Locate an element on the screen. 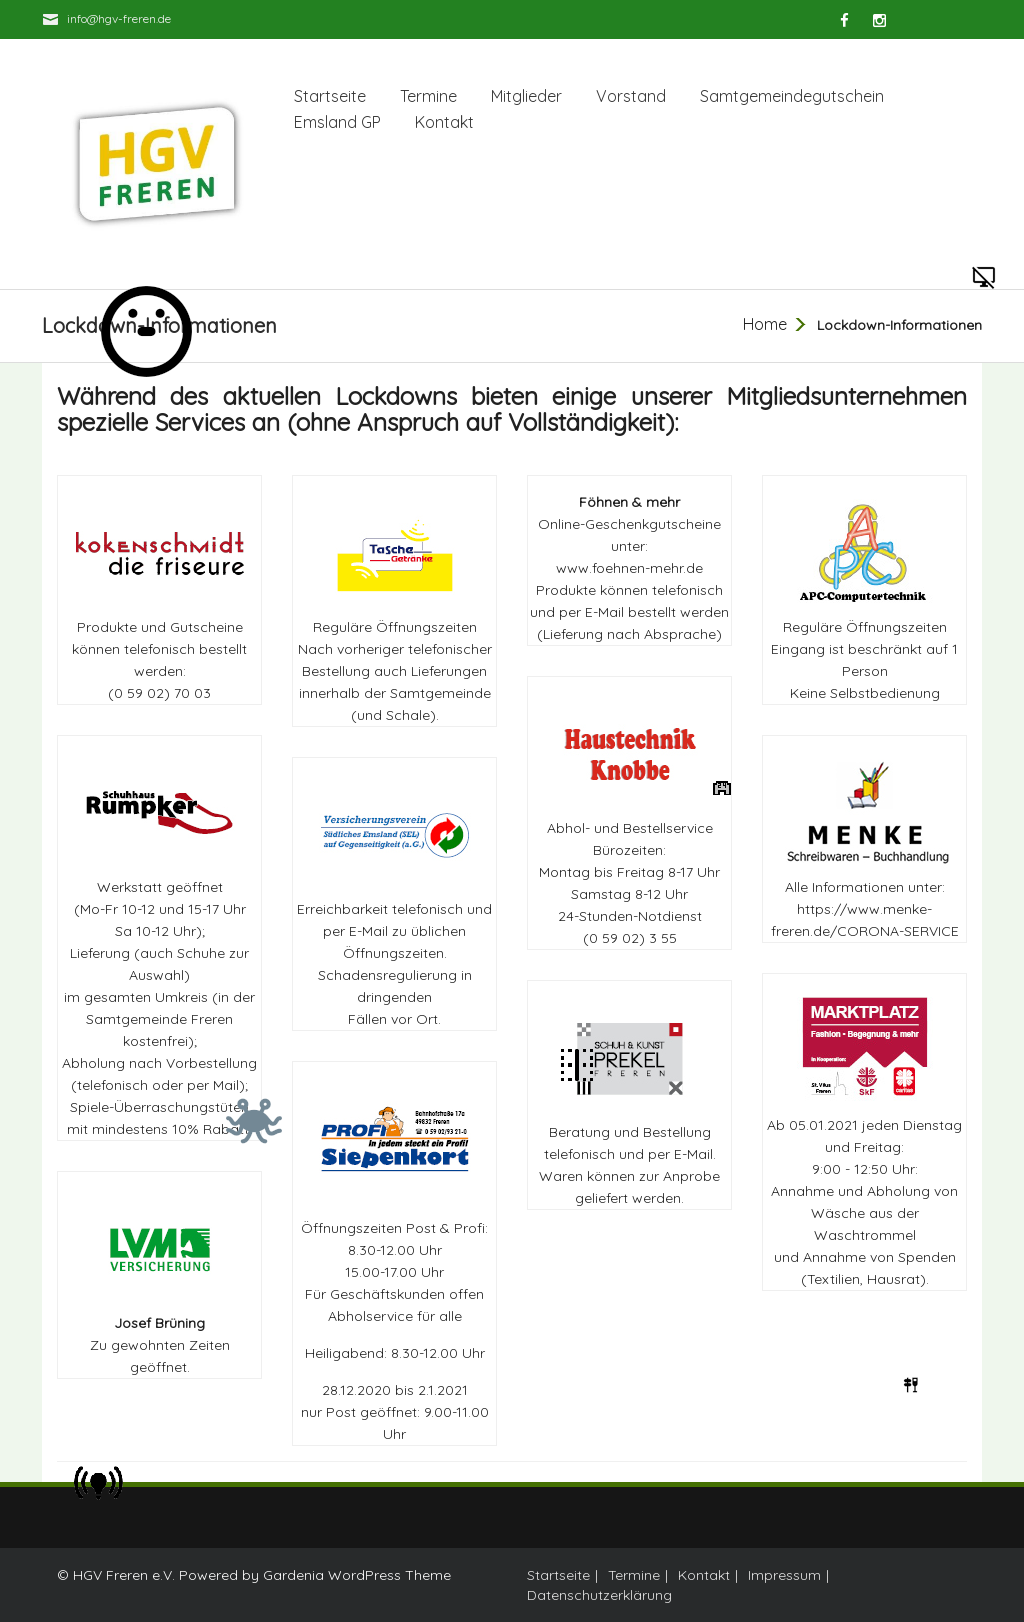 The width and height of the screenshot is (1024, 1622). browse tapas or small plates menu is located at coordinates (911, 1385).